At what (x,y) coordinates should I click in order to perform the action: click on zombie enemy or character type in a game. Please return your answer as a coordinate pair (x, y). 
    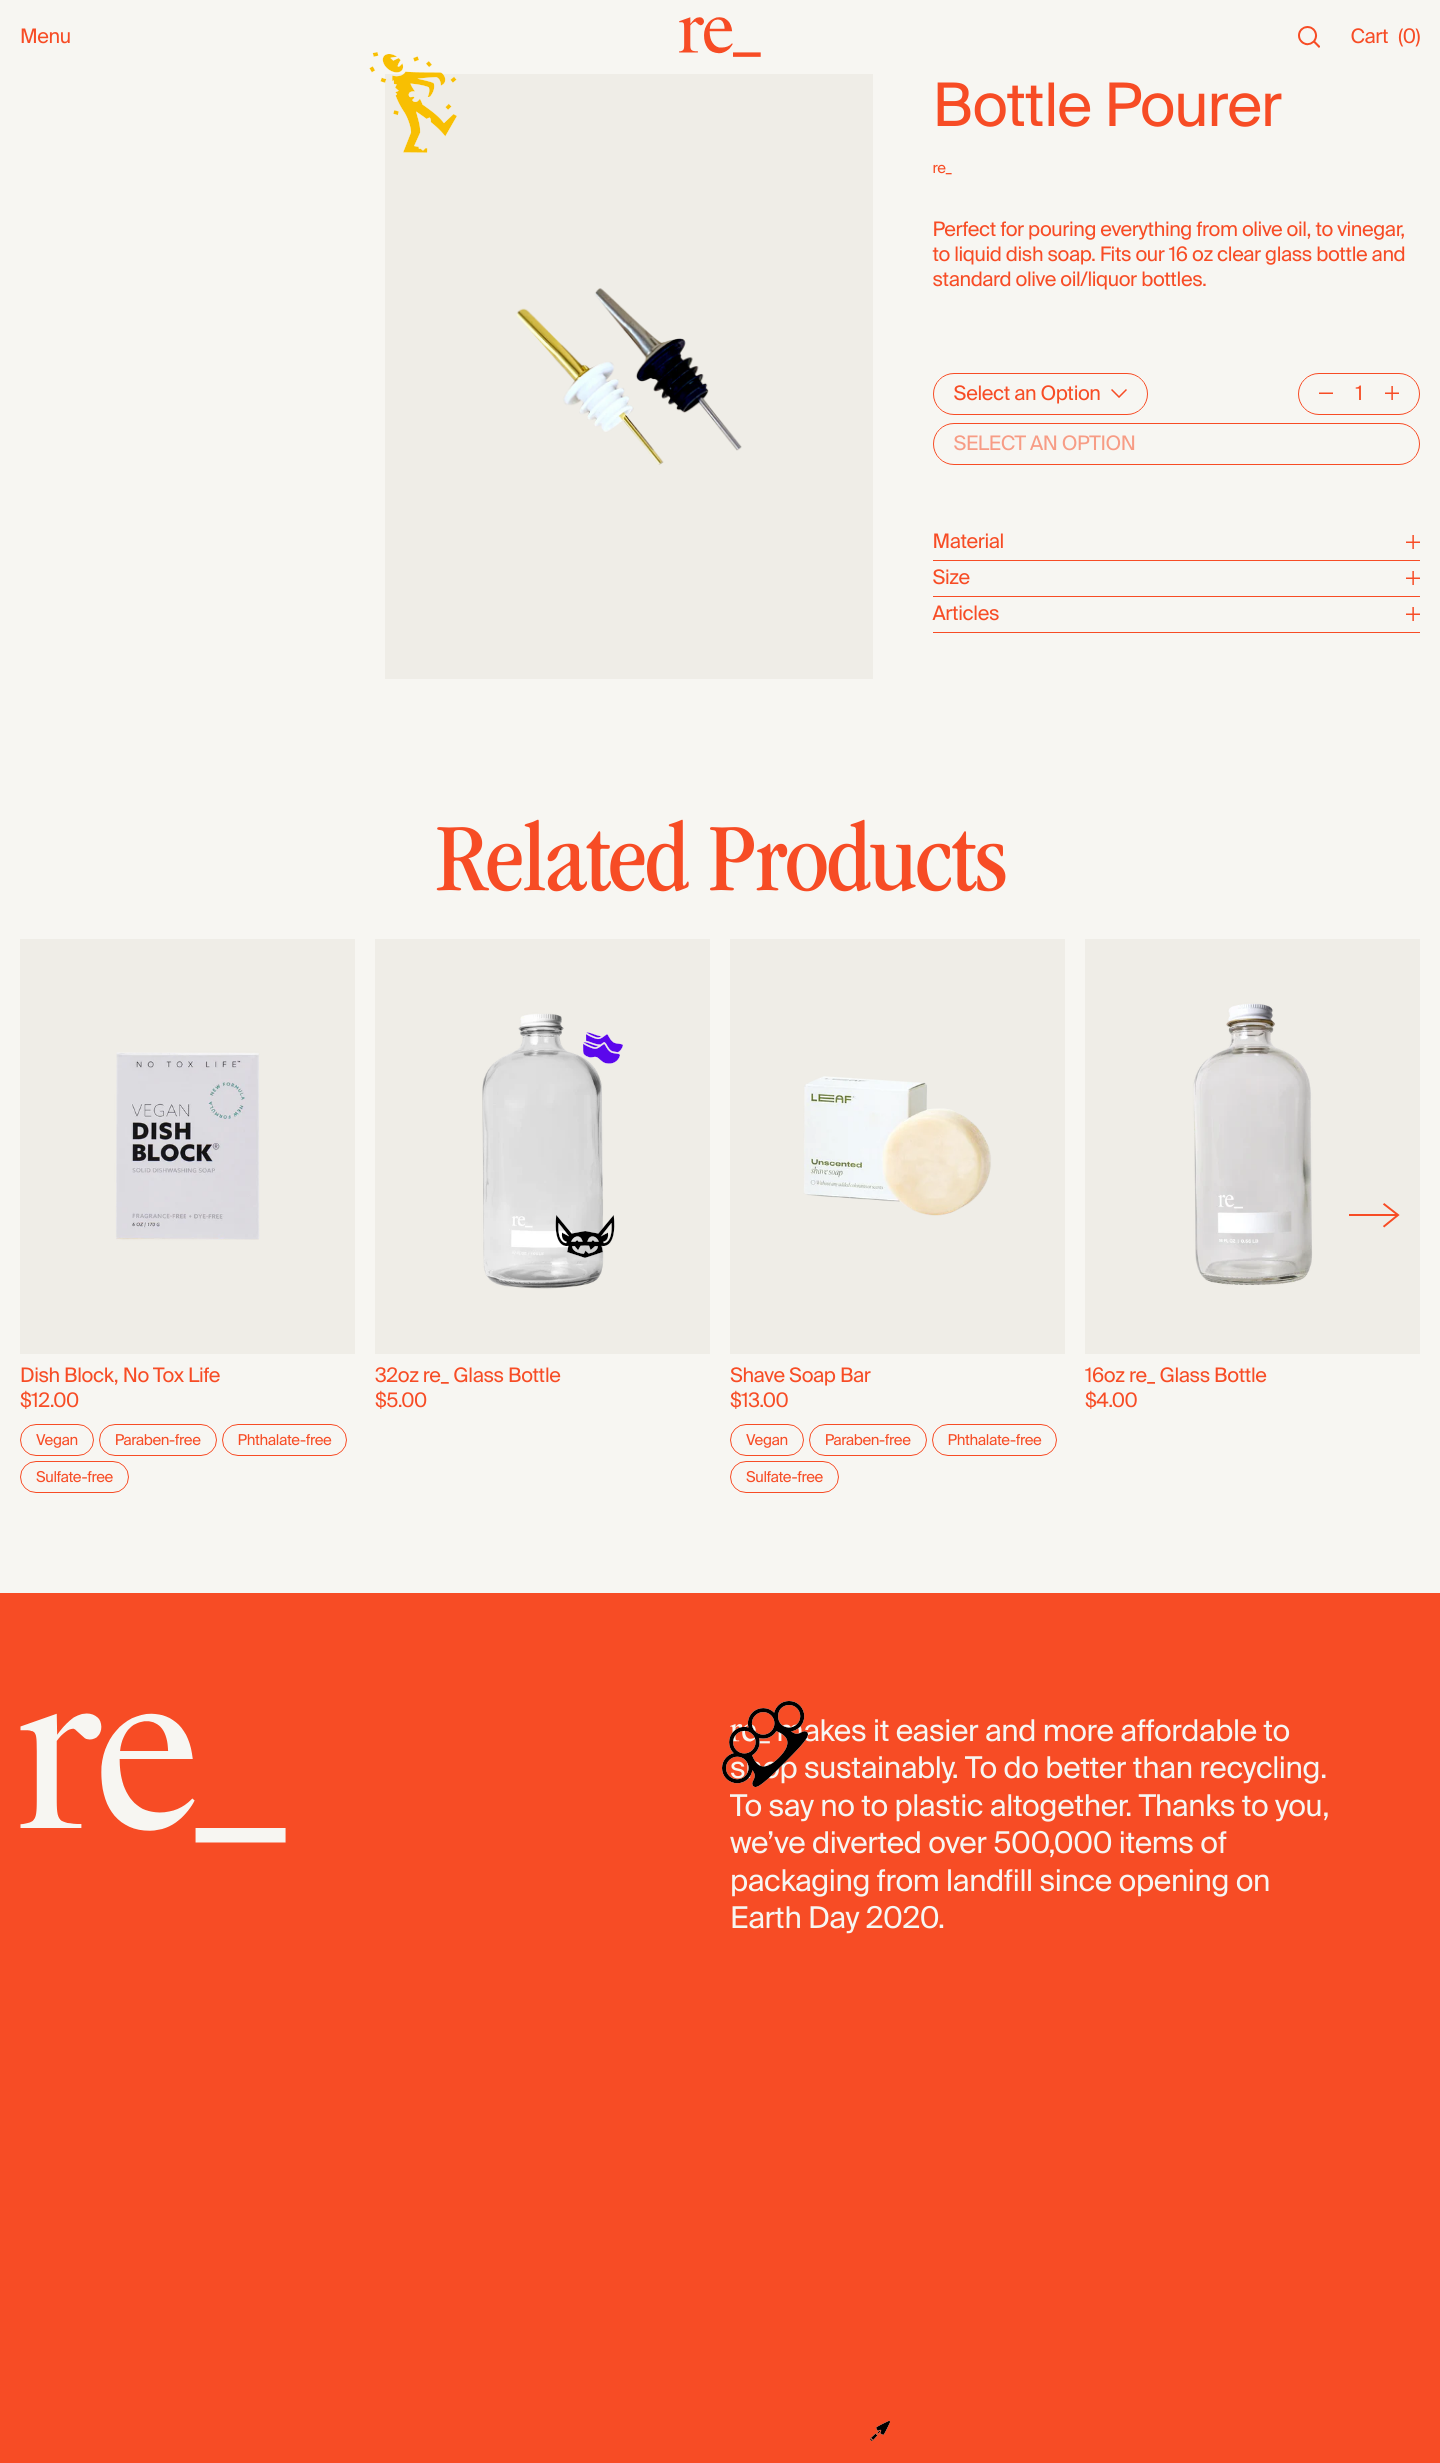
    Looking at the image, I should click on (418, 102).